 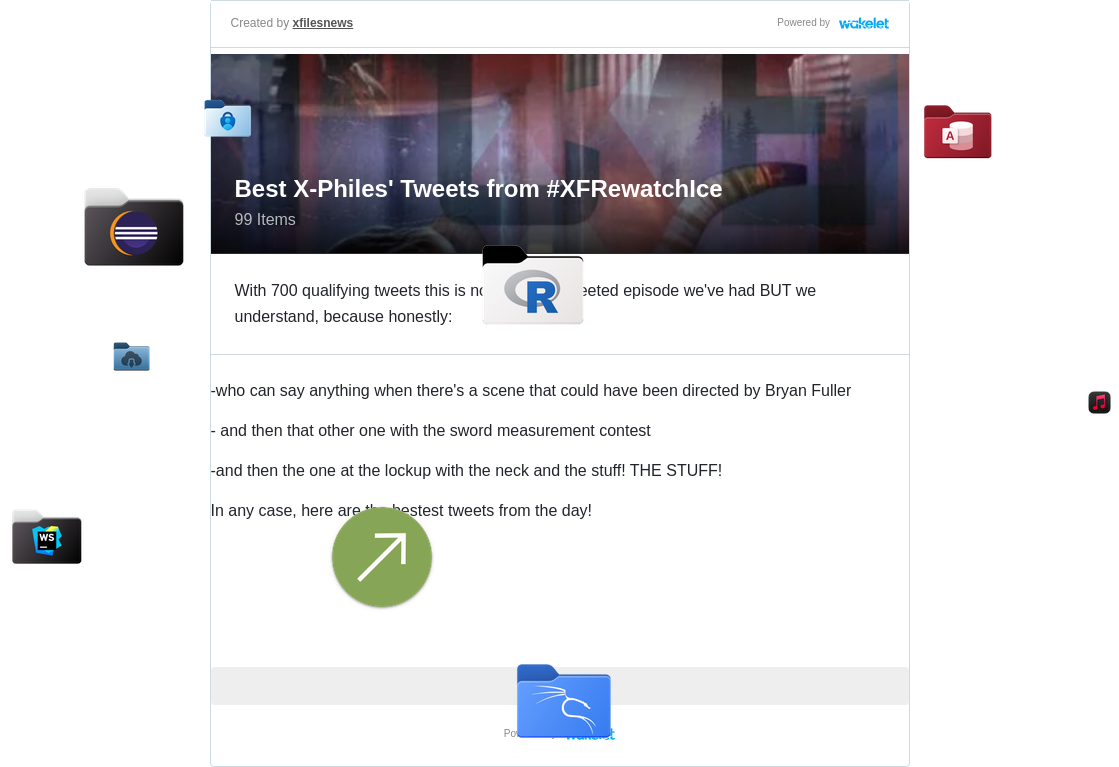 I want to click on open eclipse IDE project folder, so click(x=133, y=229).